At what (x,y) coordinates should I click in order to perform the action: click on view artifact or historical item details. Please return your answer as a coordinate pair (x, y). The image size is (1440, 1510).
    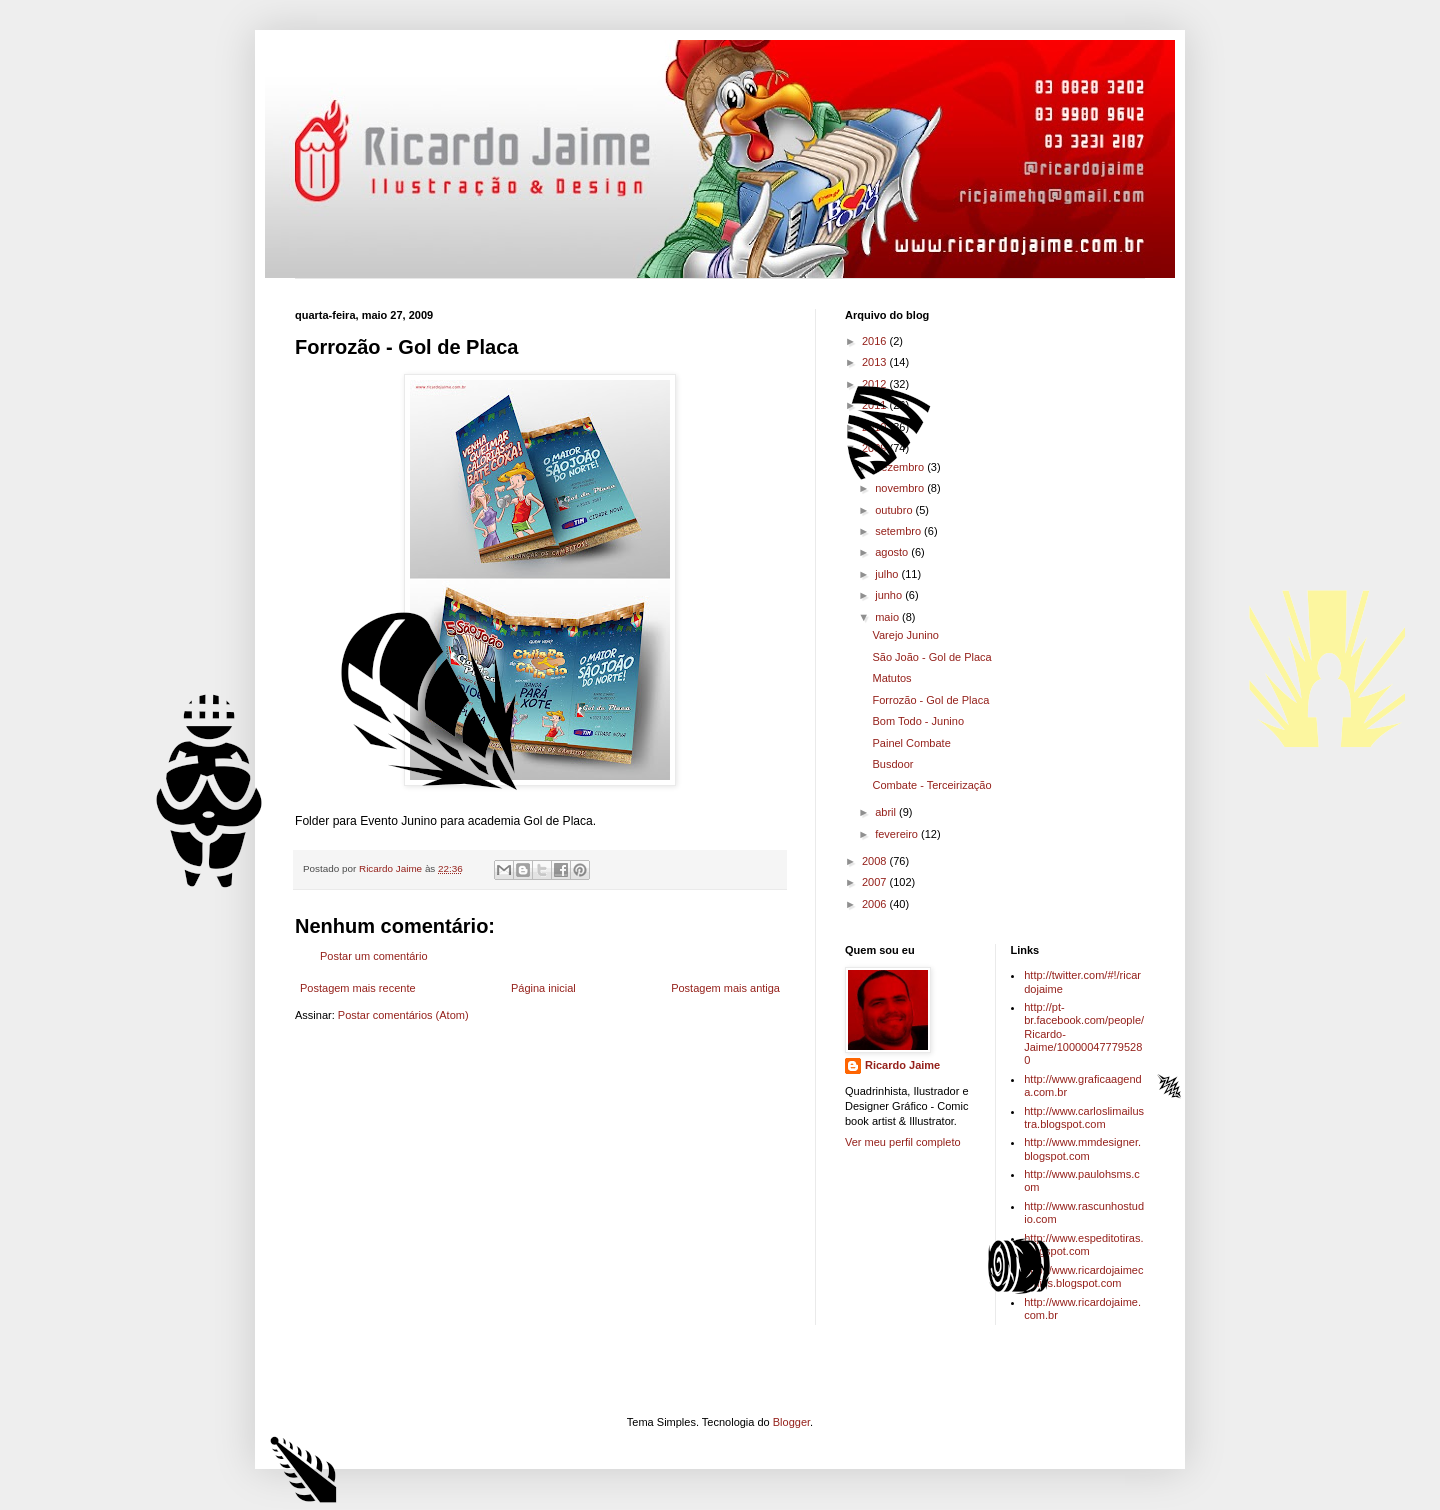
    Looking at the image, I should click on (209, 791).